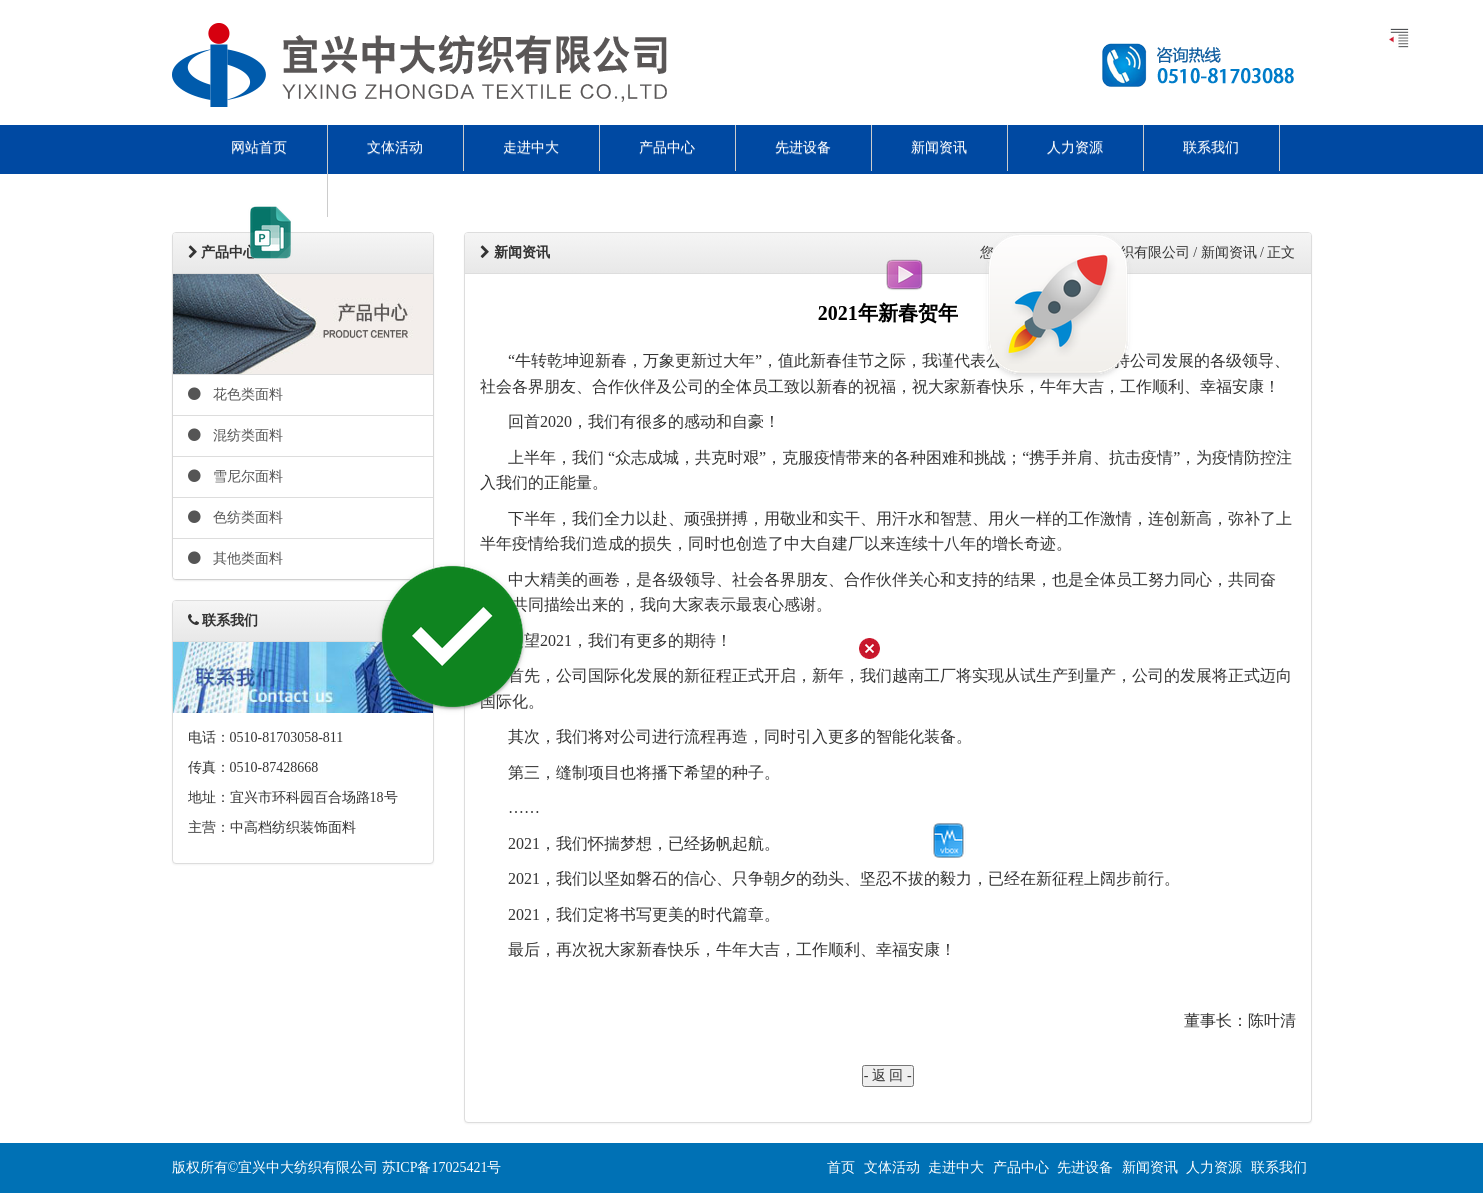 Image resolution: width=1483 pixels, height=1193 pixels. What do you see at coordinates (904, 274) in the screenshot?
I see `open the video player app` at bounding box center [904, 274].